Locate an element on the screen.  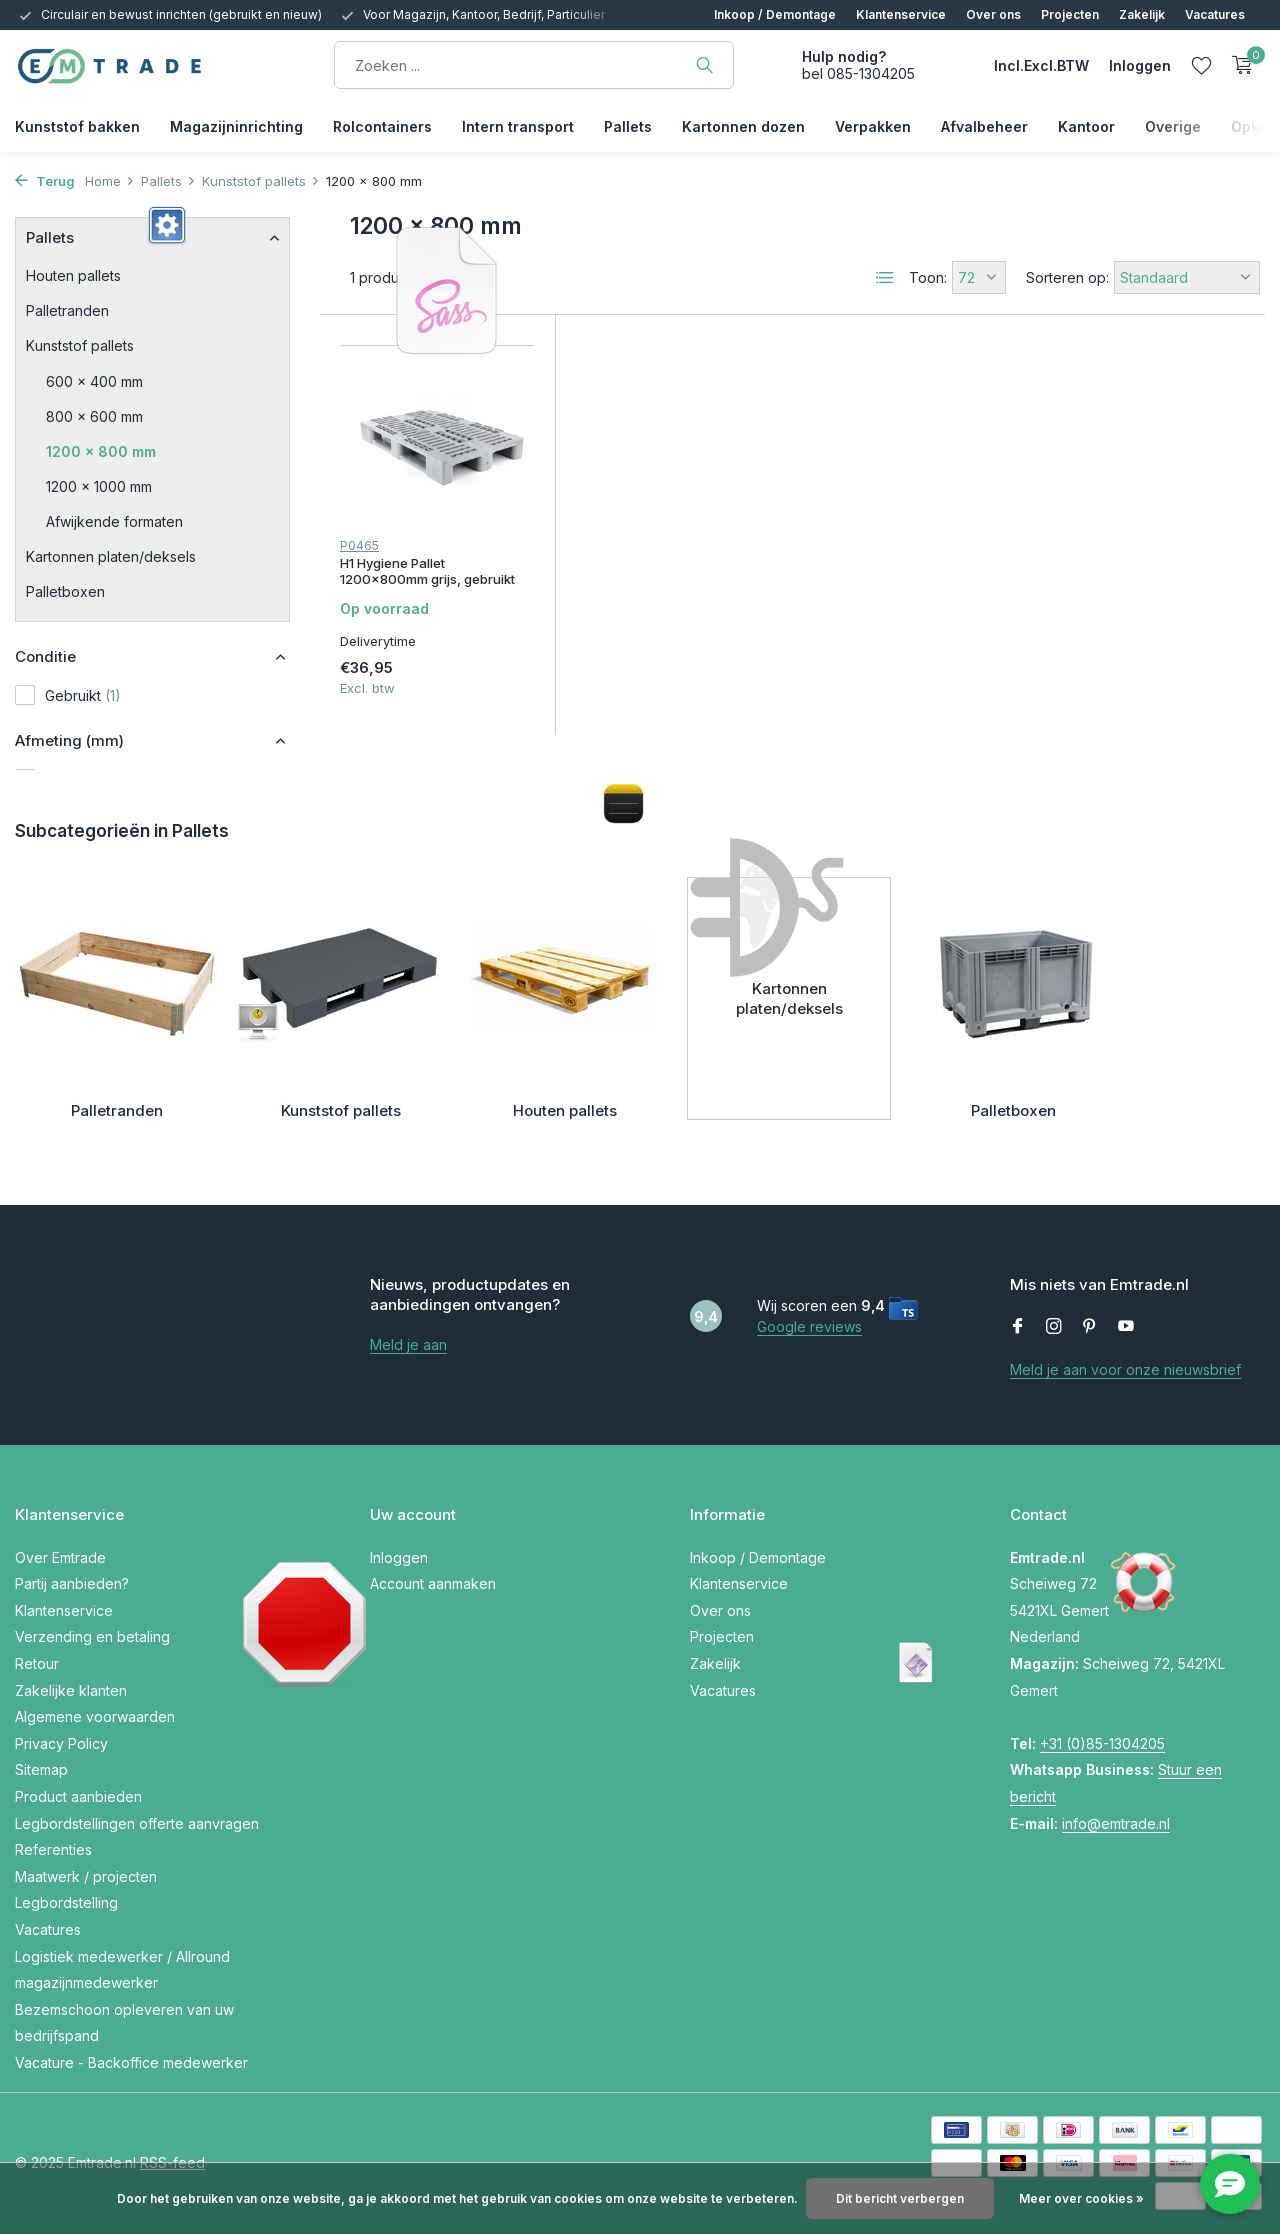
scss stylesheet file is located at coordinates (446, 290).